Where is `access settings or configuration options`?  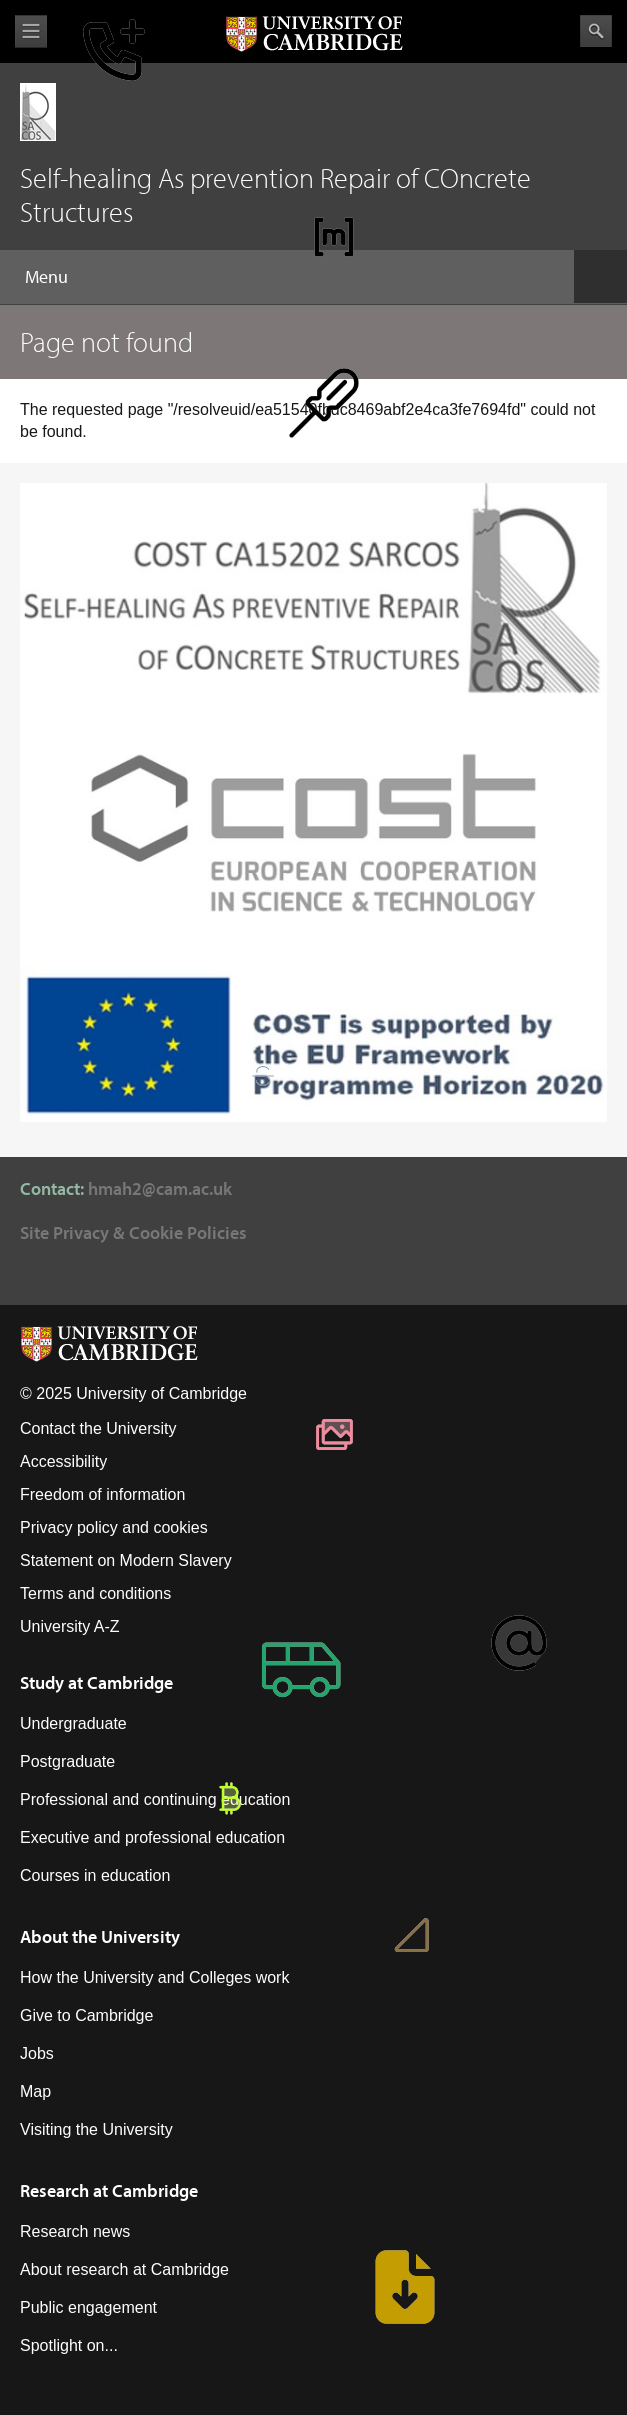 access settings or configuration options is located at coordinates (324, 403).